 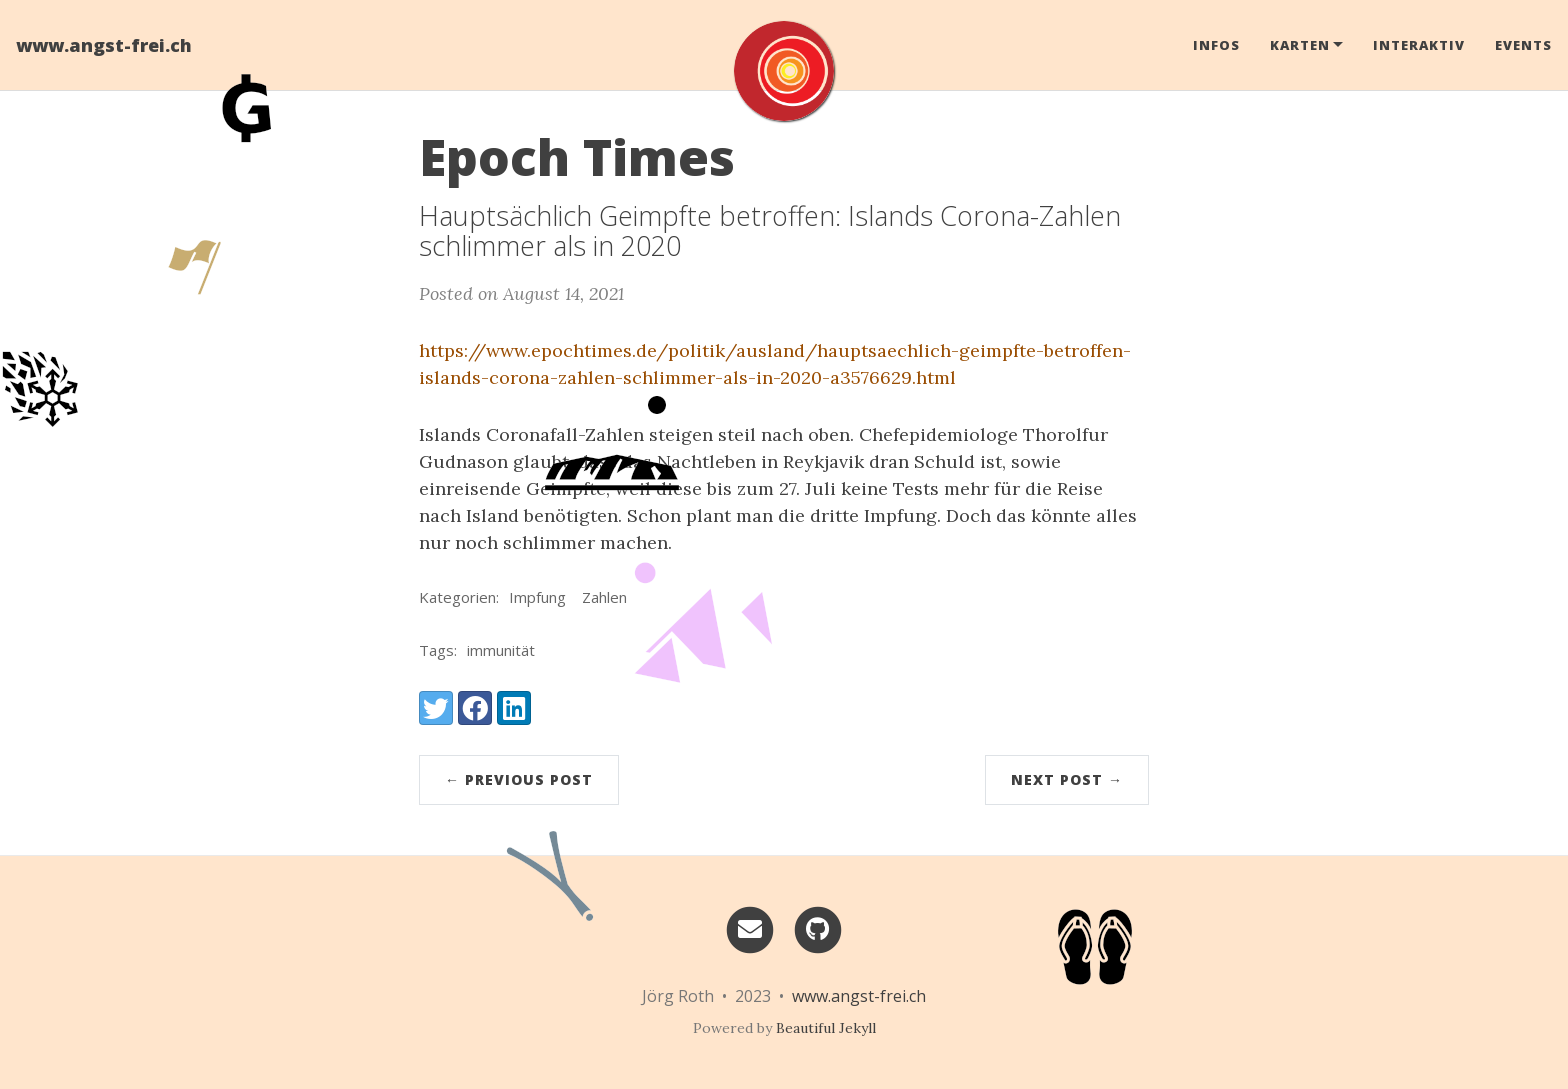 I want to click on cast ice or frost spell, so click(x=40, y=389).